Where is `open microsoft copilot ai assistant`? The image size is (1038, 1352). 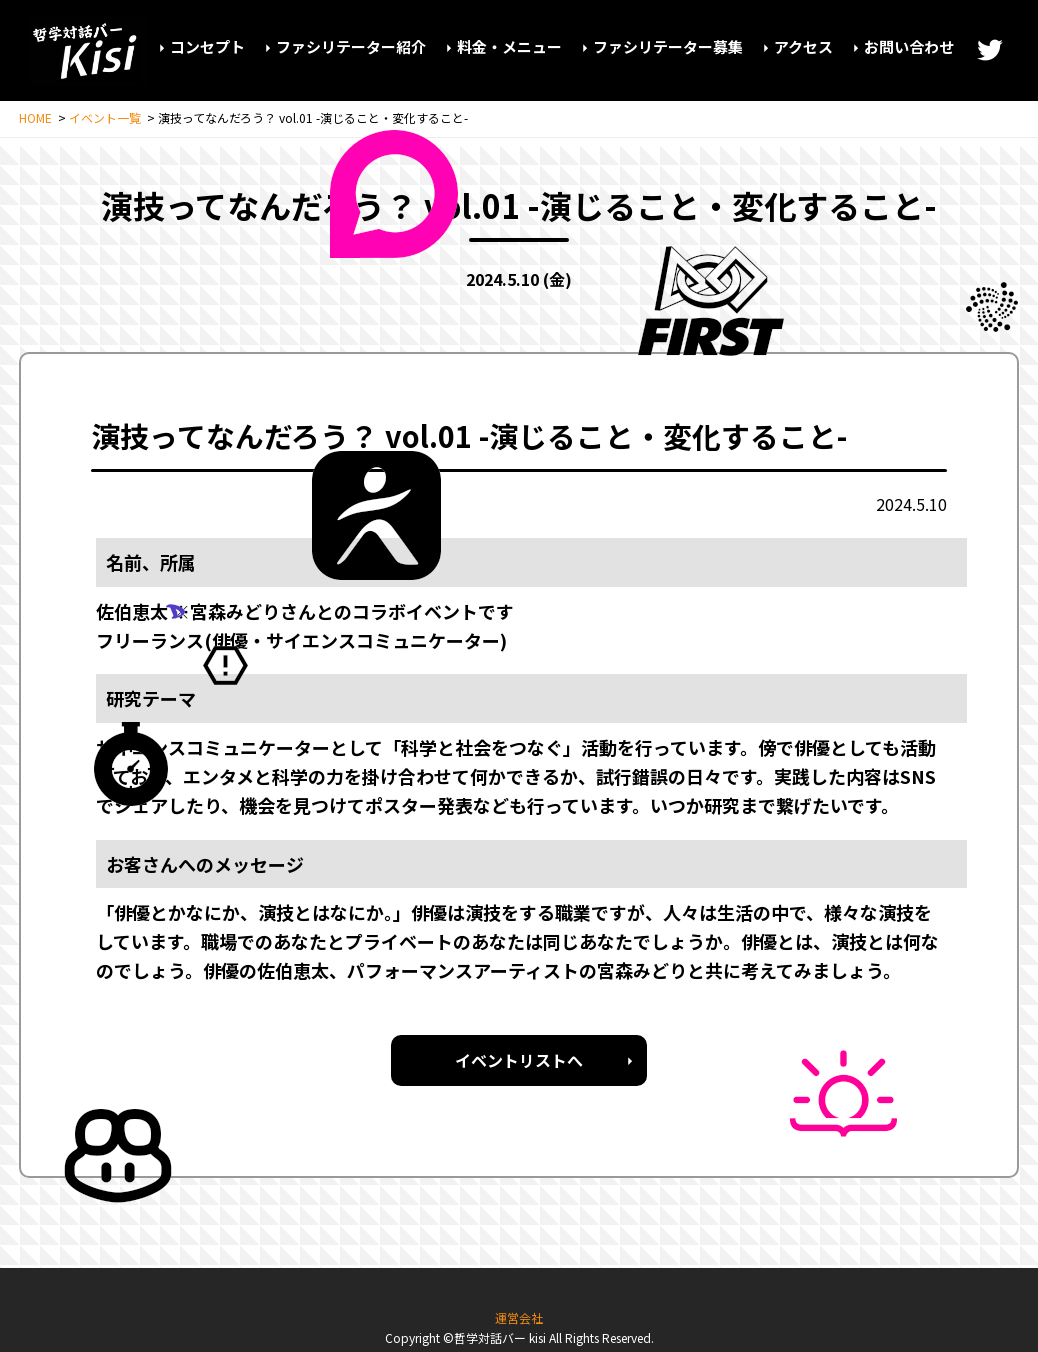 open microsoft copilot ai assistant is located at coordinates (118, 1155).